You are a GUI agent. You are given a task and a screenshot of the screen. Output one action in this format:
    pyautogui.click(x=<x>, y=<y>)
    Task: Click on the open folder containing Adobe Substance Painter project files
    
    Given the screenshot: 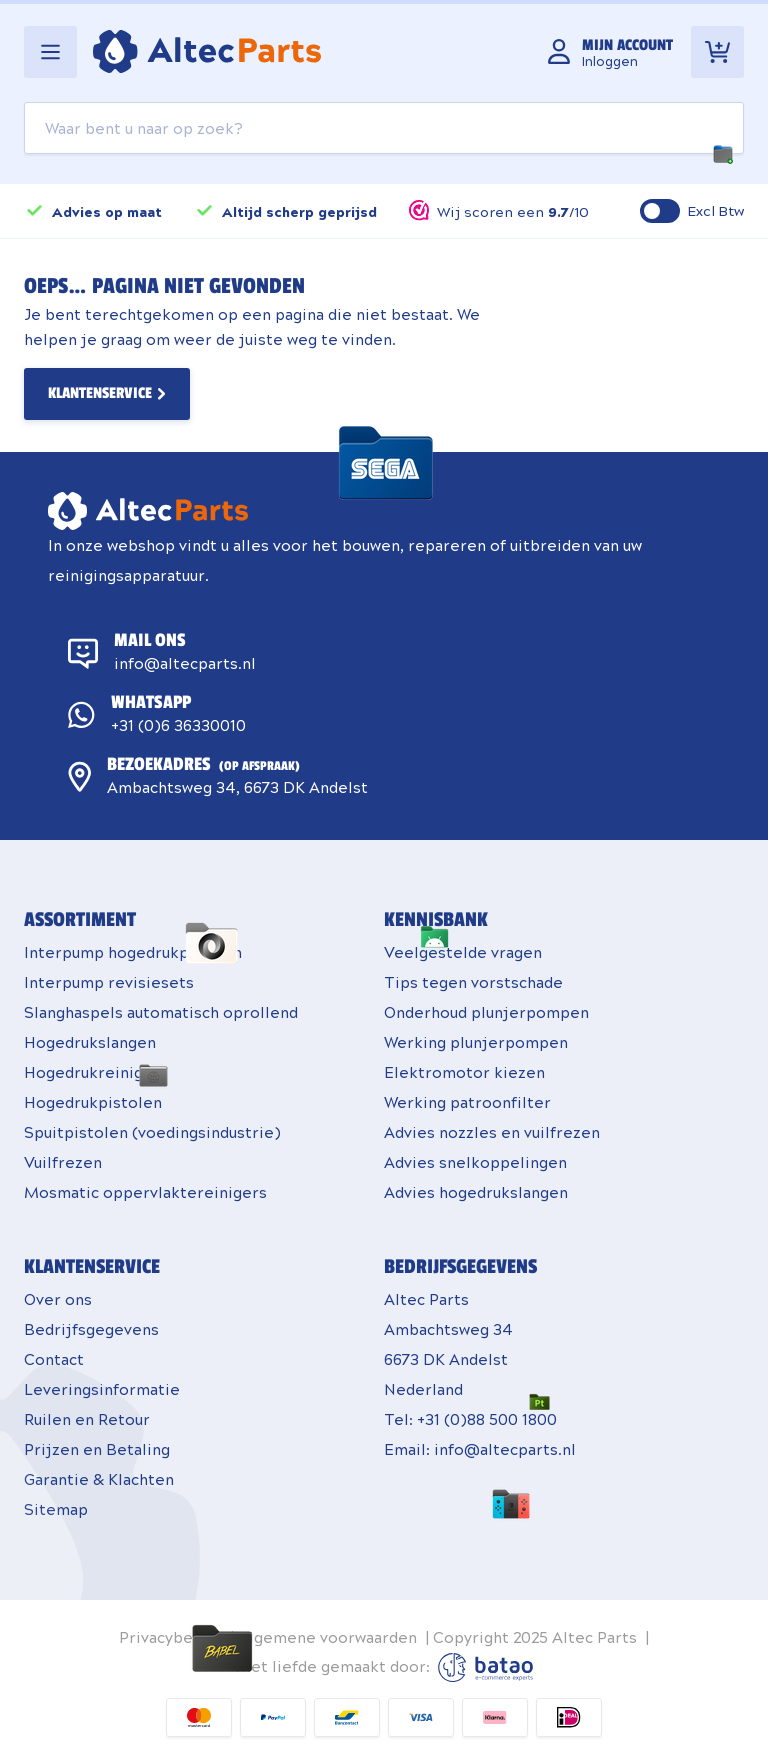 What is the action you would take?
    pyautogui.click(x=539, y=1402)
    